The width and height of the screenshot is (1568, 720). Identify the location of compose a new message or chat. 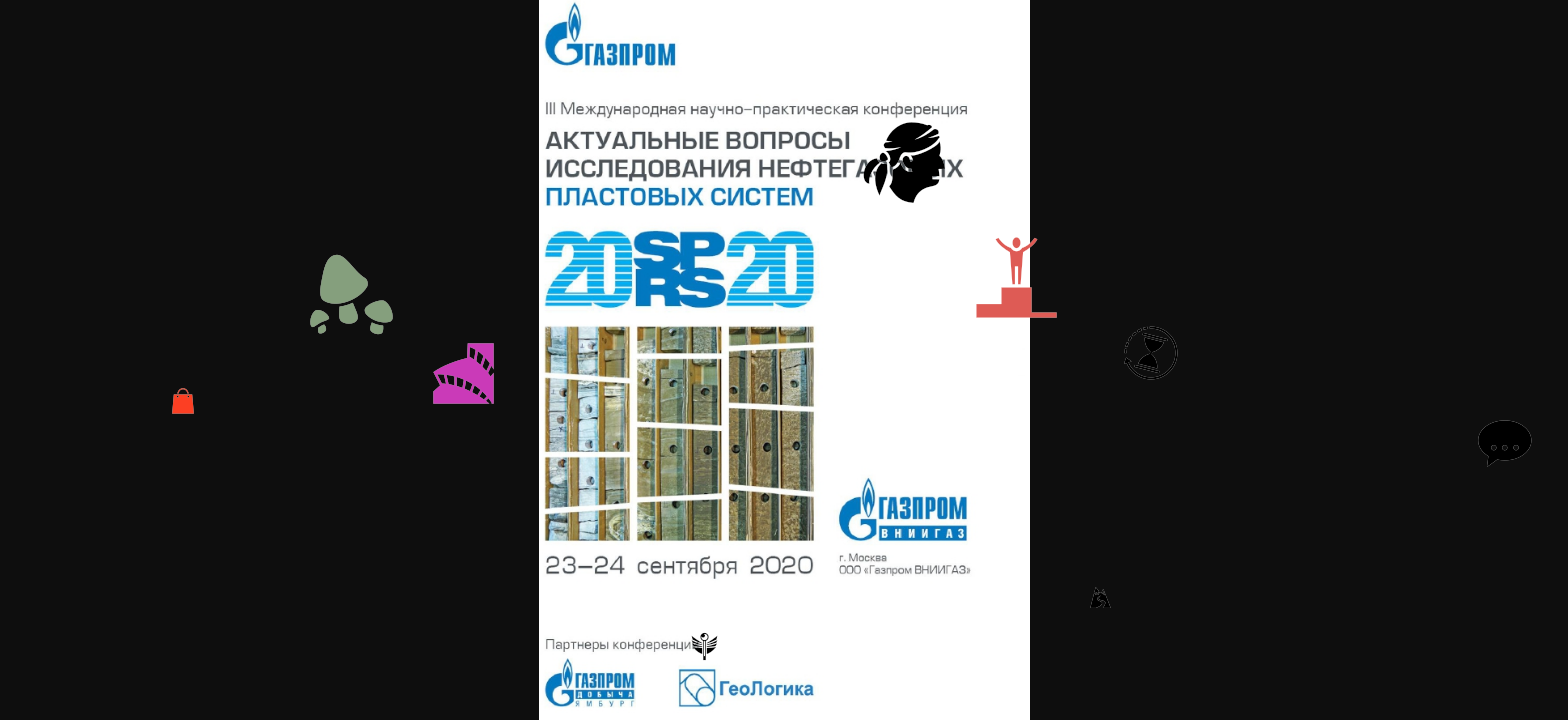
(1505, 443).